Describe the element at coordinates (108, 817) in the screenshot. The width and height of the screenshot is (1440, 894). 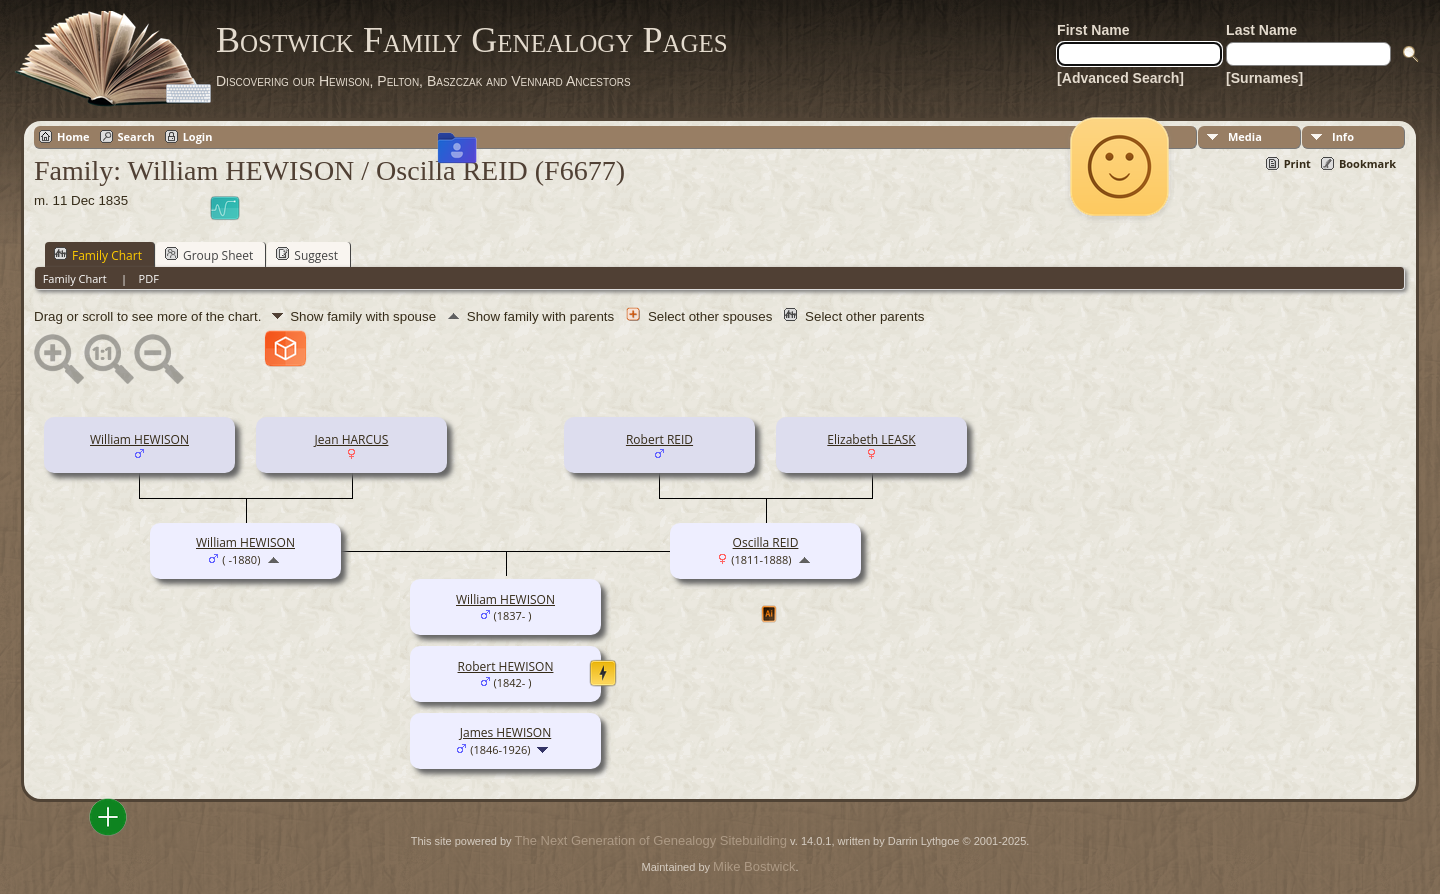
I see `add a new item to a list` at that location.